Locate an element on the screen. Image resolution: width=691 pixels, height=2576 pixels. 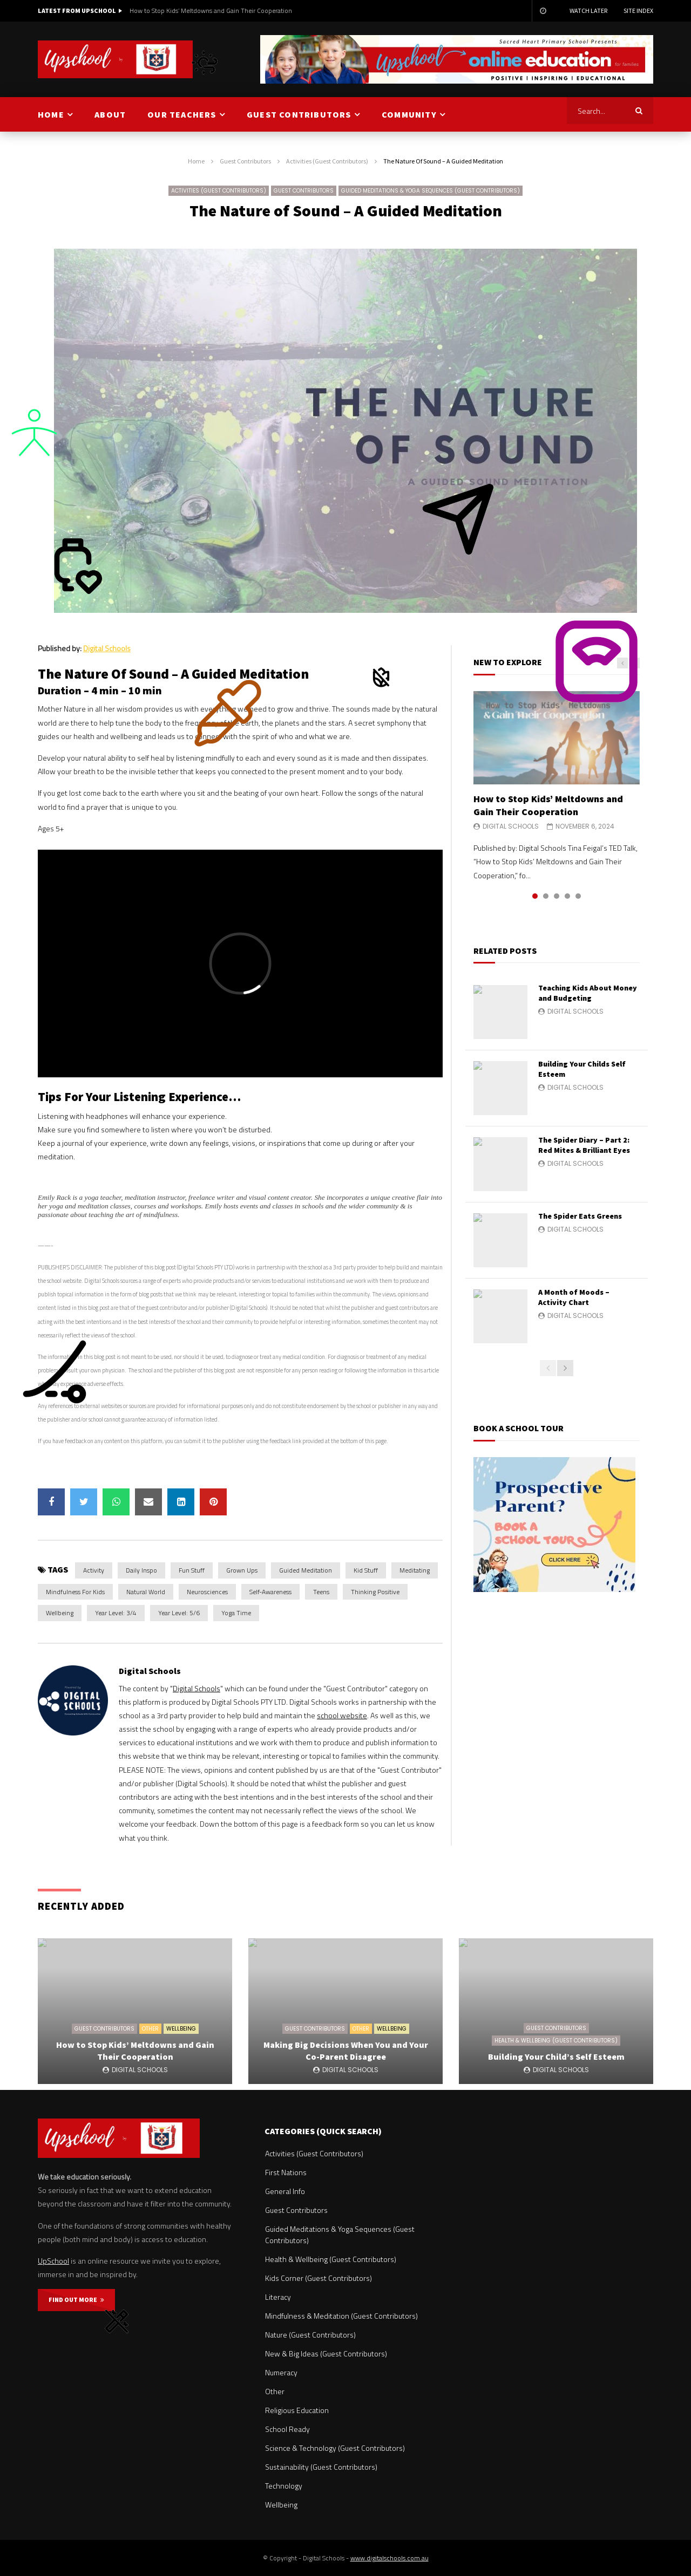
view current weather conditions is located at coordinates (205, 63).